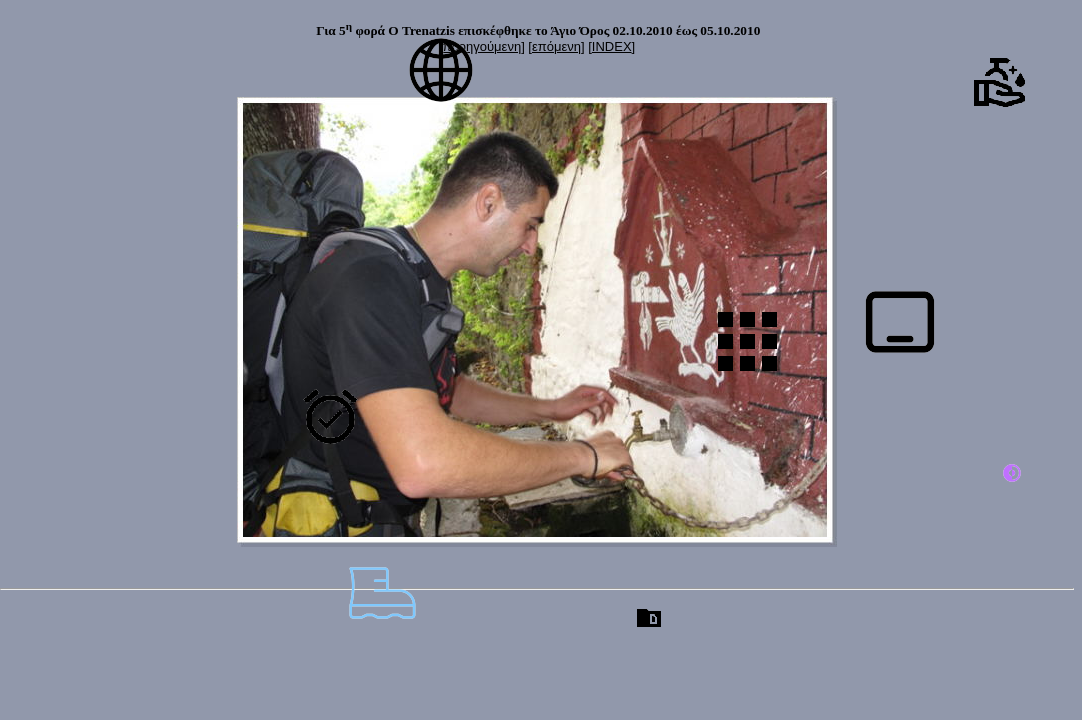 This screenshot has width=1082, height=720. What do you see at coordinates (747, 341) in the screenshot?
I see `open the app drawer or launcher` at bounding box center [747, 341].